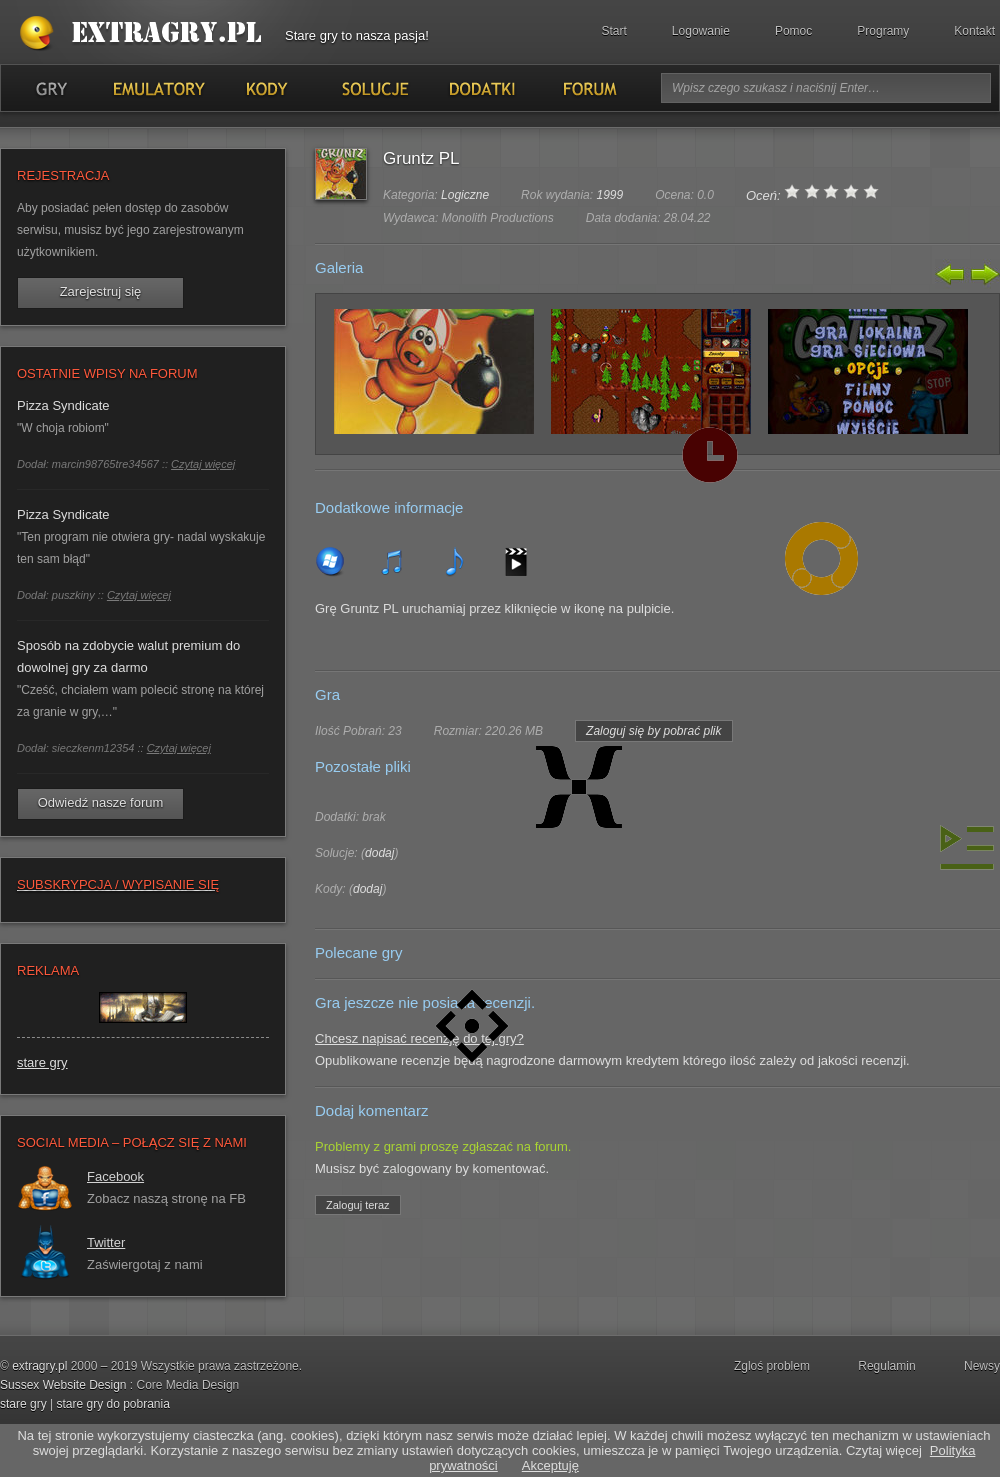 This screenshot has height=1477, width=1000. I want to click on view current time or clock, so click(710, 455).